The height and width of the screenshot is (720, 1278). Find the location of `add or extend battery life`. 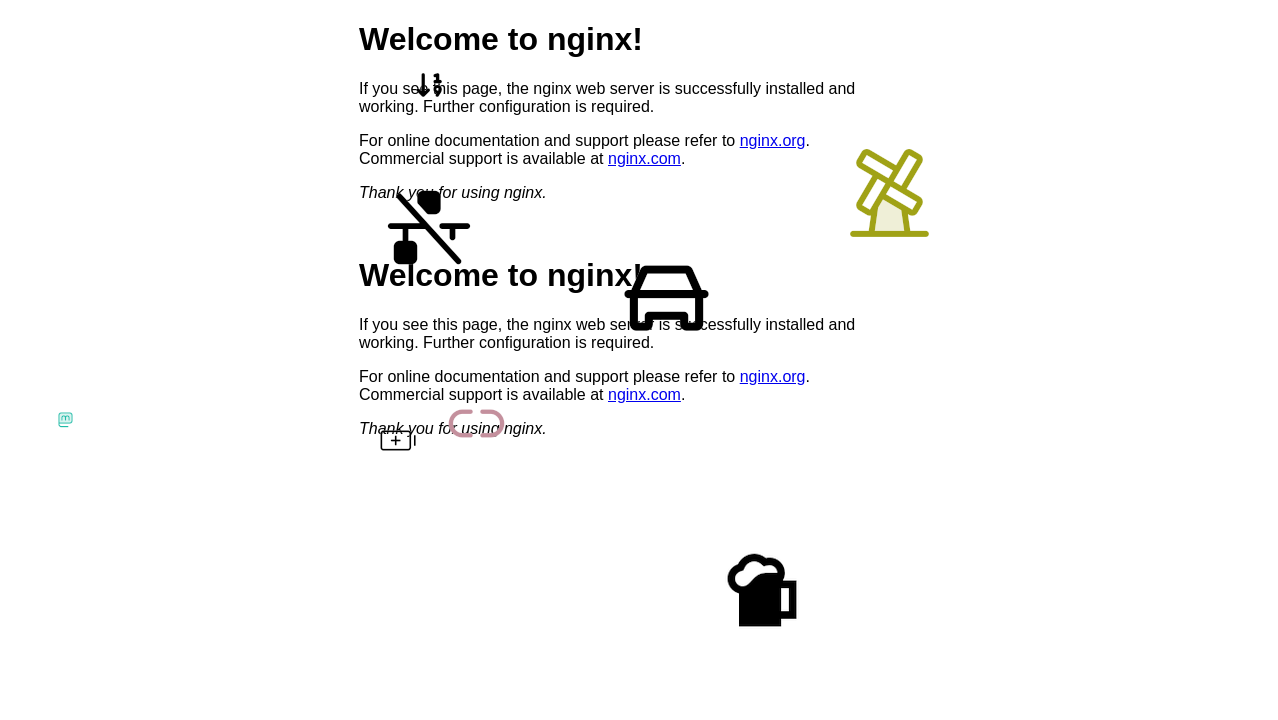

add or extend battery life is located at coordinates (397, 440).